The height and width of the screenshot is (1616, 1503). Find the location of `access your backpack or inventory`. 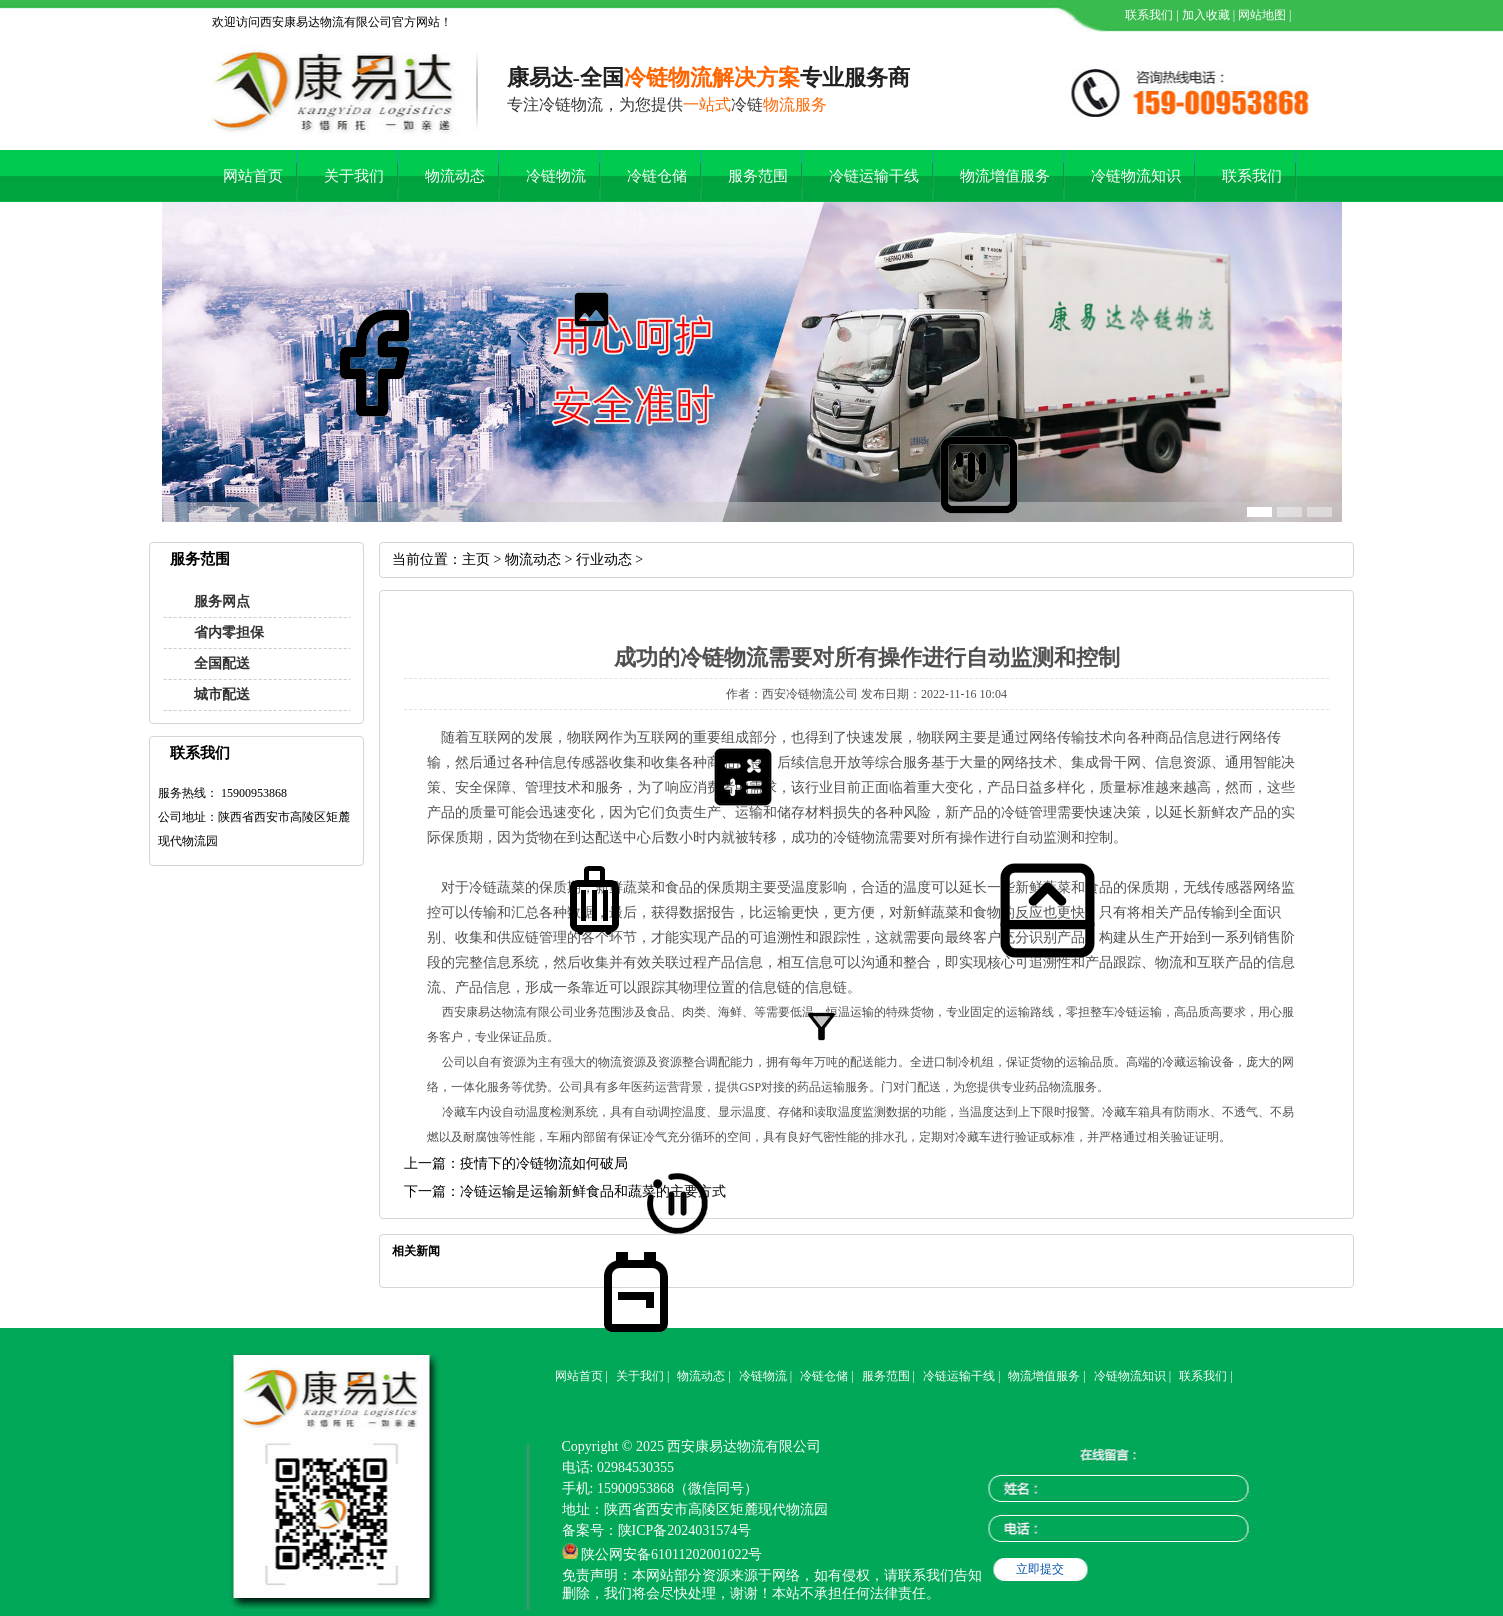

access your backpack or inventory is located at coordinates (636, 1292).